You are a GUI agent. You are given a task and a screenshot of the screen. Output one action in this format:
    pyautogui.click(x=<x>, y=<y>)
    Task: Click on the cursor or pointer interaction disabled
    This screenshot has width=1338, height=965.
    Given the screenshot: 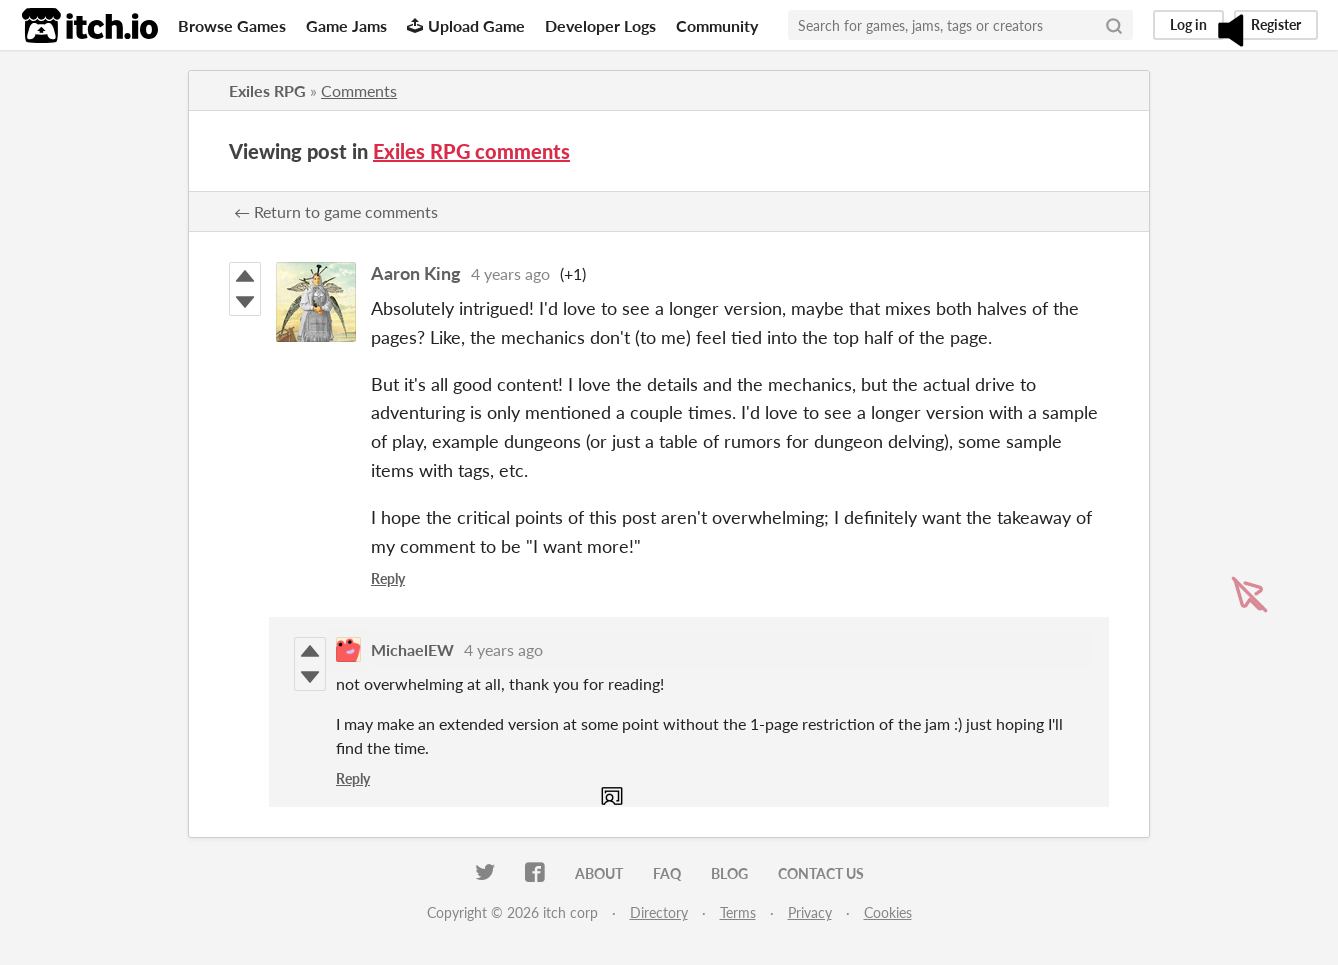 What is the action you would take?
    pyautogui.click(x=1249, y=594)
    